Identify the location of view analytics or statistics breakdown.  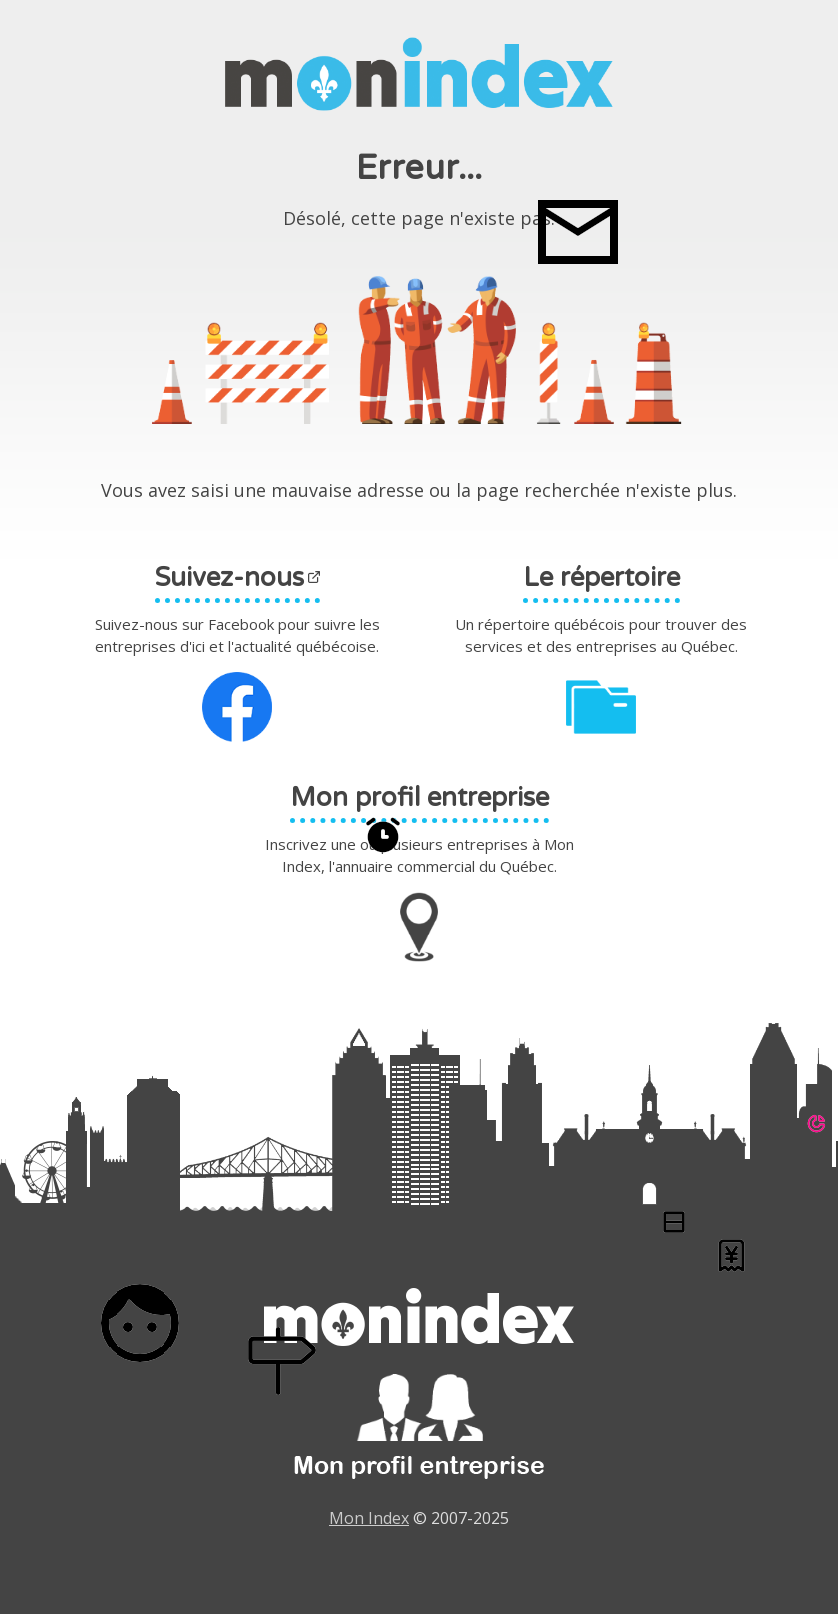
(816, 1123).